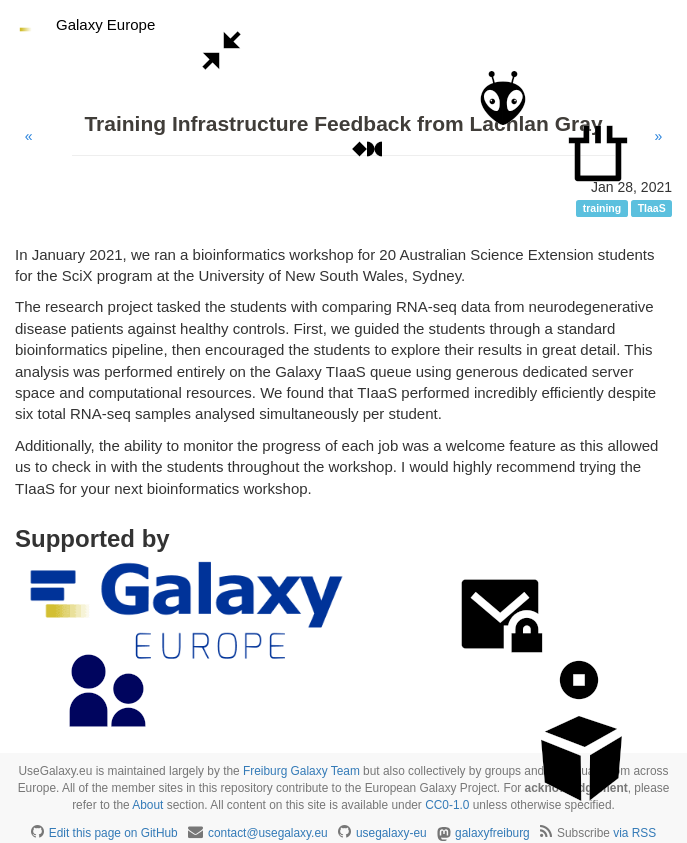 This screenshot has height=843, width=687. Describe the element at coordinates (500, 614) in the screenshot. I see `secure or encrypted email` at that location.